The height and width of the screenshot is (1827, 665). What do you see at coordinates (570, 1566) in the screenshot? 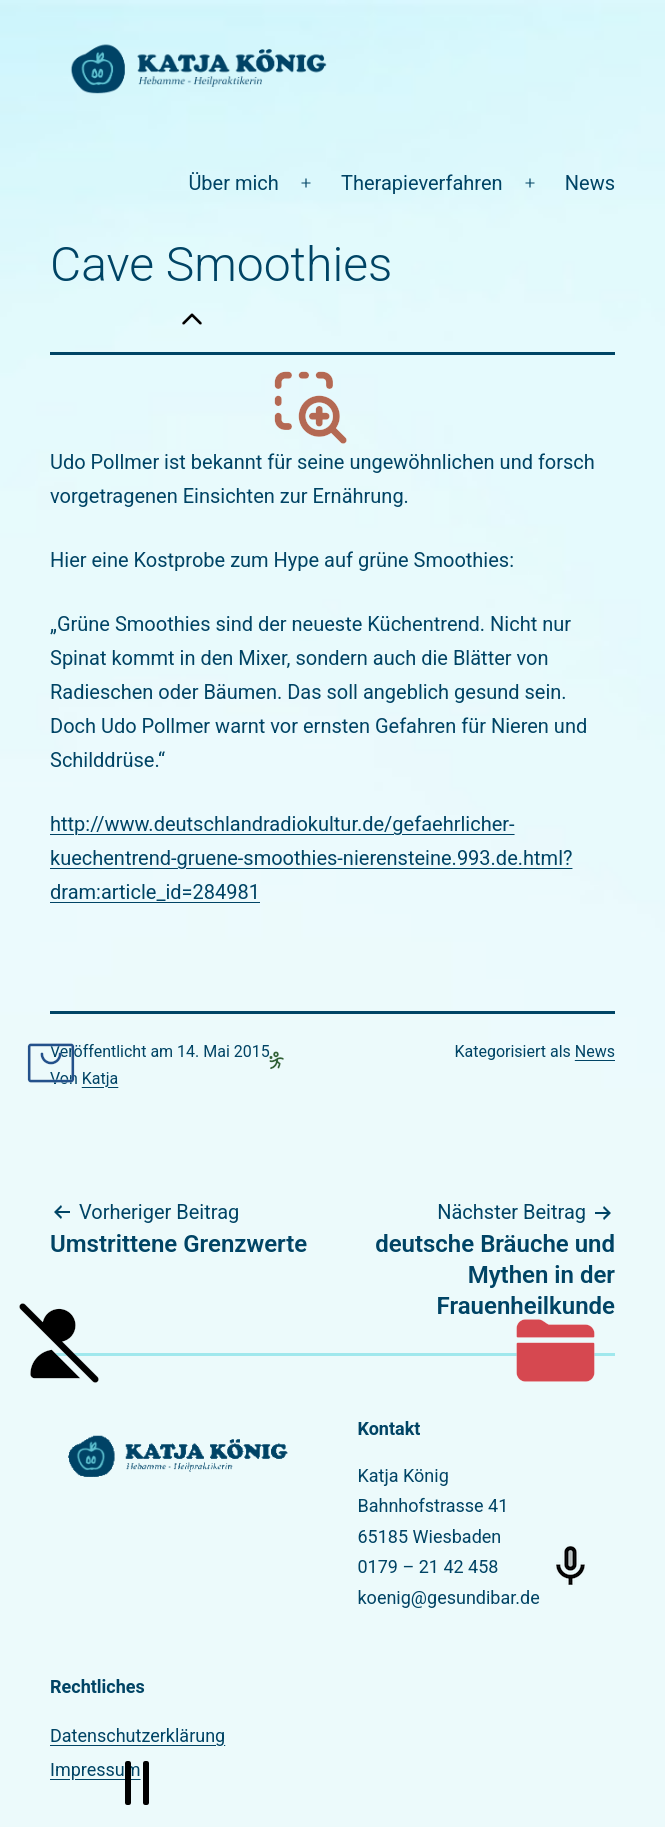
I see `tap to start voice input` at bounding box center [570, 1566].